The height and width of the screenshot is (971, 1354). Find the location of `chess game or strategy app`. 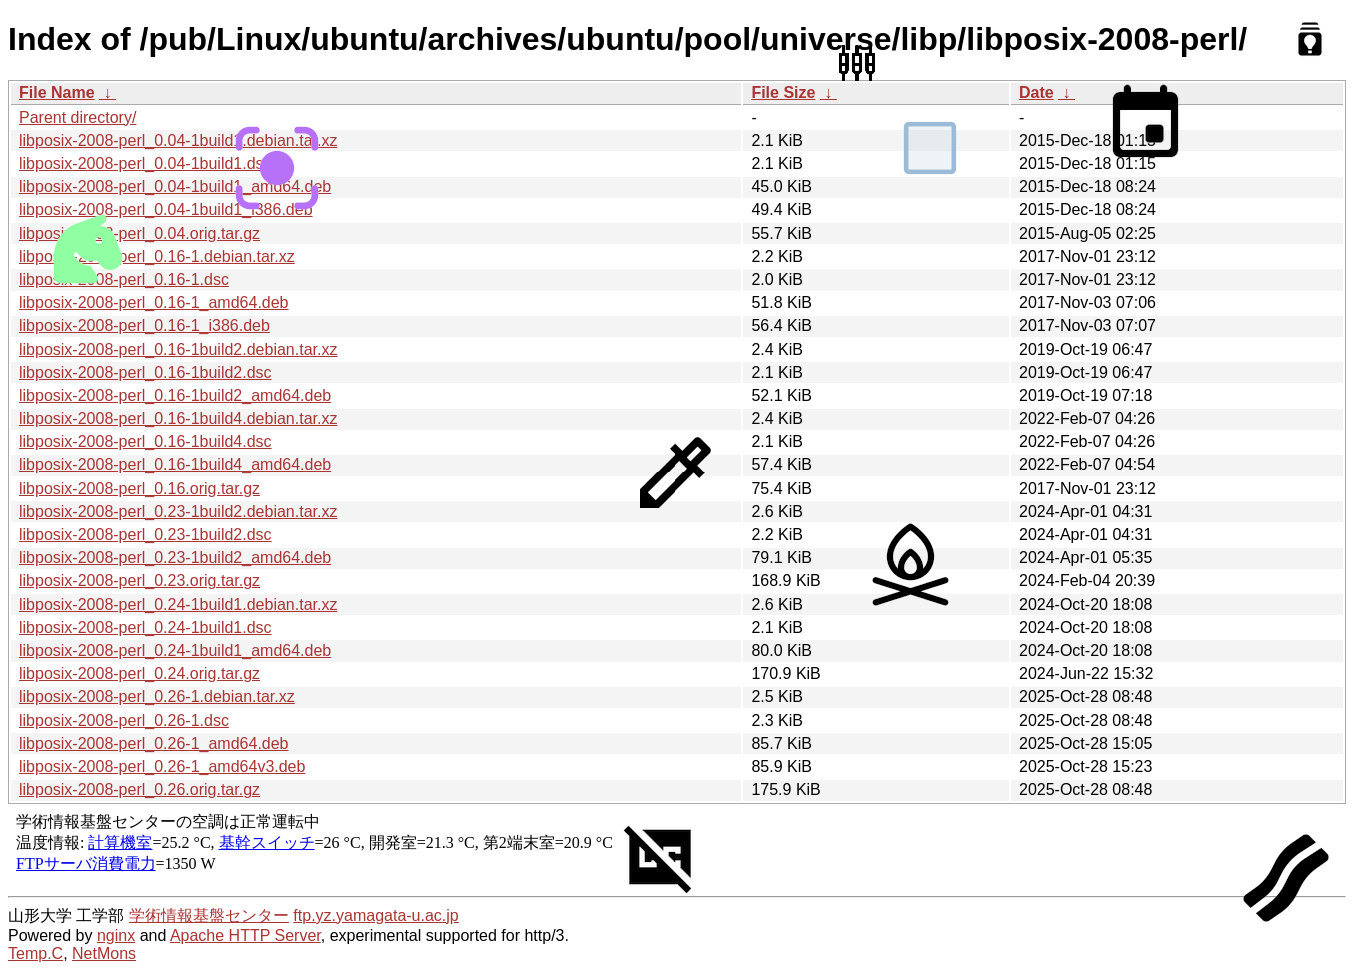

chess game or strategy app is located at coordinates (89, 248).